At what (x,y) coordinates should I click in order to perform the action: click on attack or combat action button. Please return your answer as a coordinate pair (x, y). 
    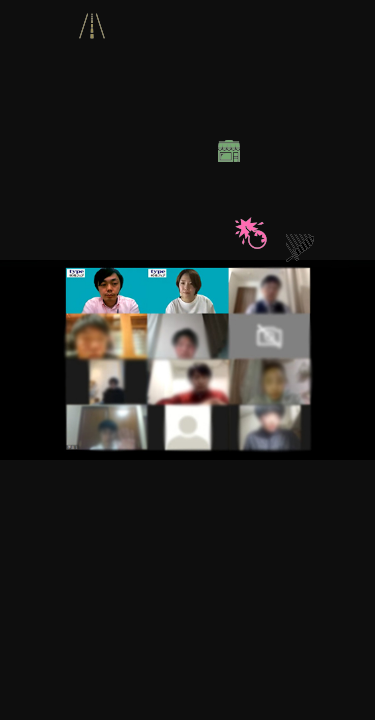
    Looking at the image, I should click on (300, 248).